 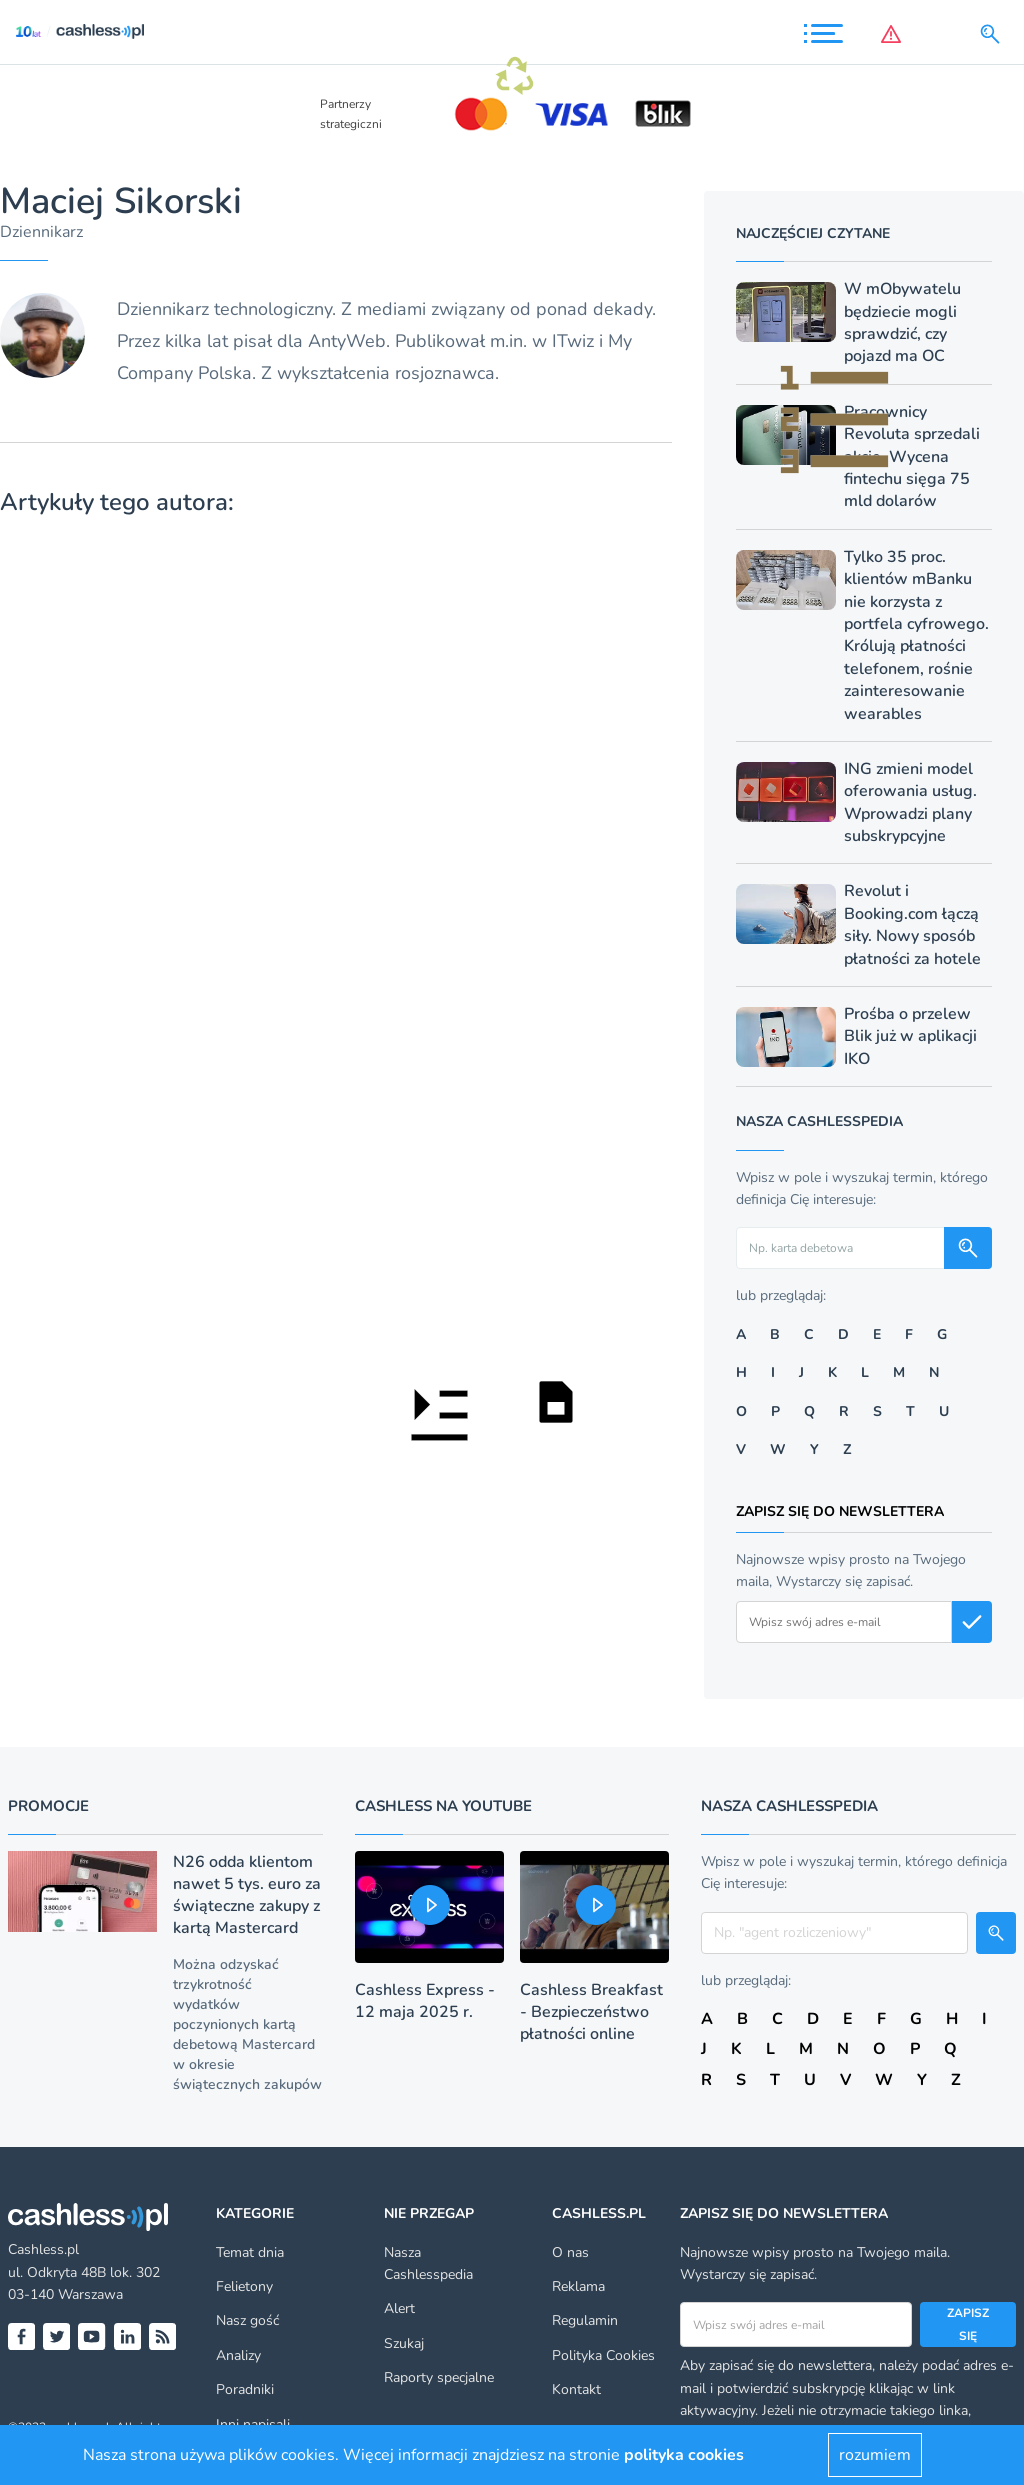 I want to click on collapse the side menu or navigation panel, so click(x=439, y=1415).